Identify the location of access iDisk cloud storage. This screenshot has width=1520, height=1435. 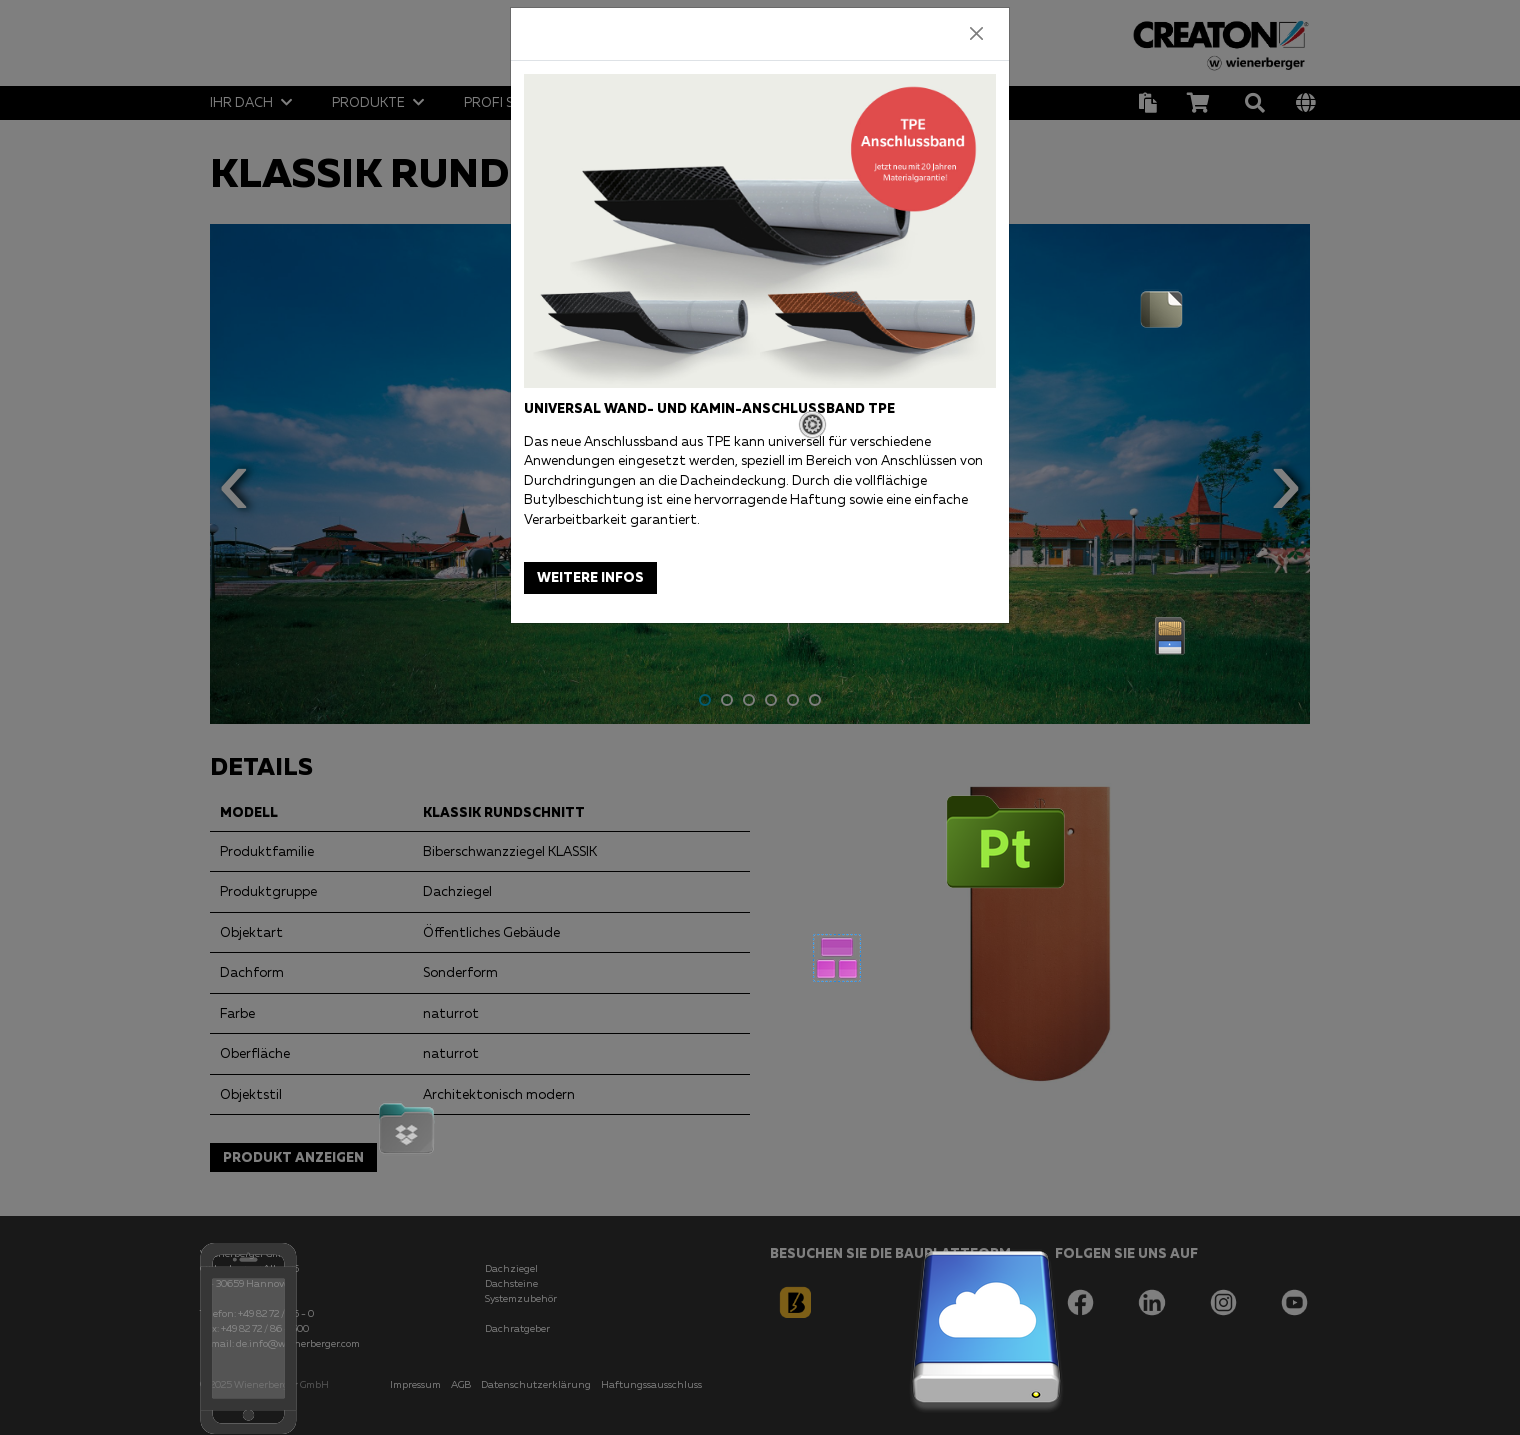
(986, 1331).